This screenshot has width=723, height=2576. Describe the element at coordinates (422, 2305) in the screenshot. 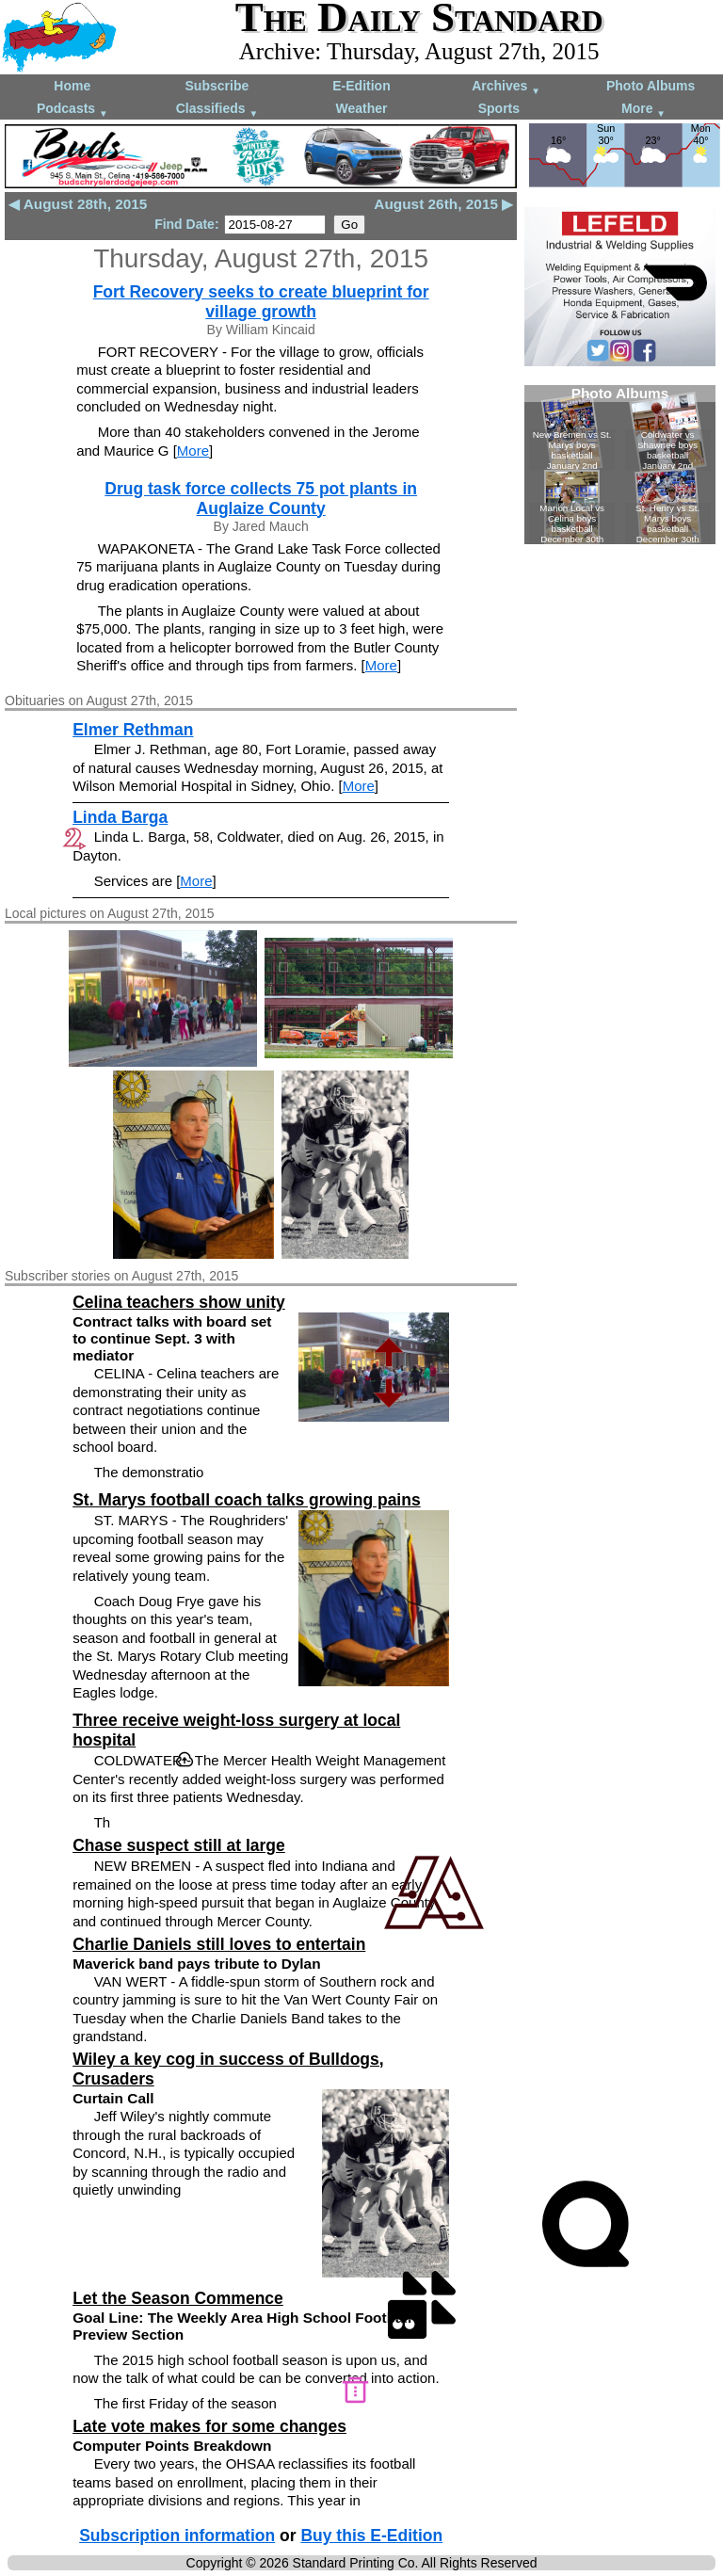

I see `open the Firefish app` at that location.